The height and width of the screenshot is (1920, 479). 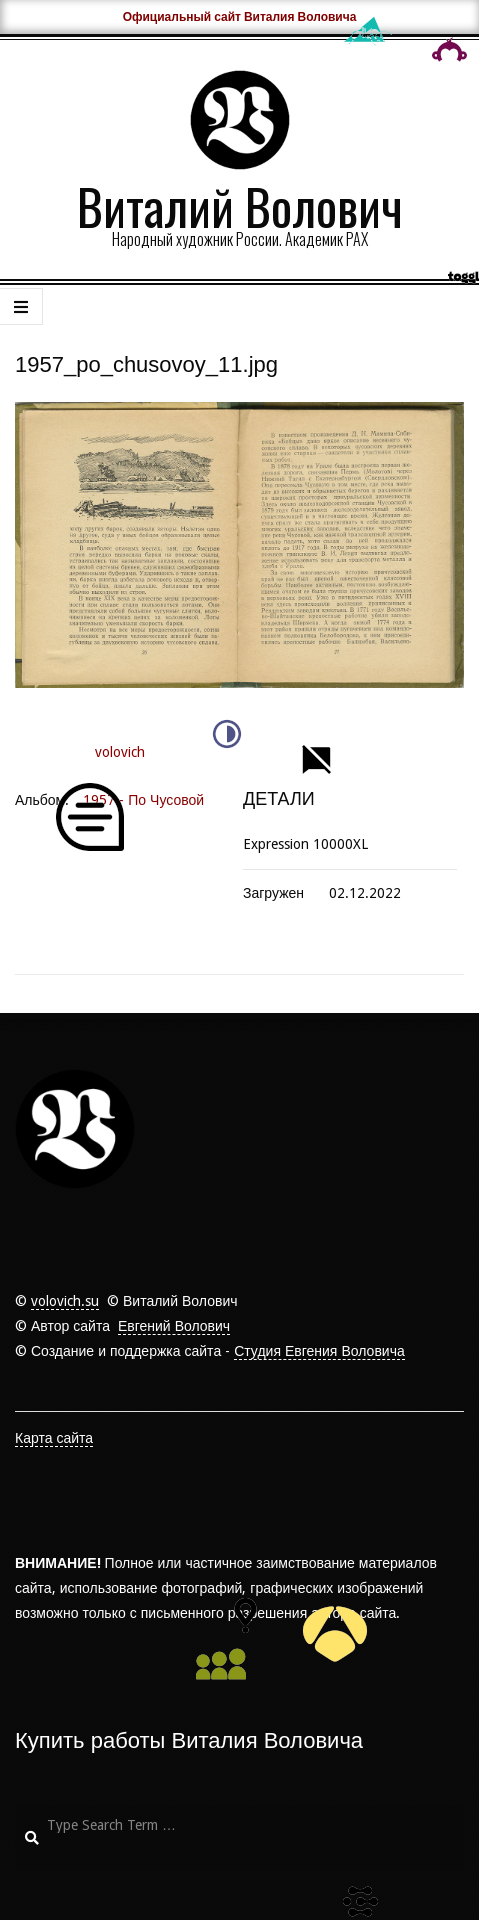 What do you see at coordinates (335, 1634) in the screenshot?
I see `open the Antena 3 app` at bounding box center [335, 1634].